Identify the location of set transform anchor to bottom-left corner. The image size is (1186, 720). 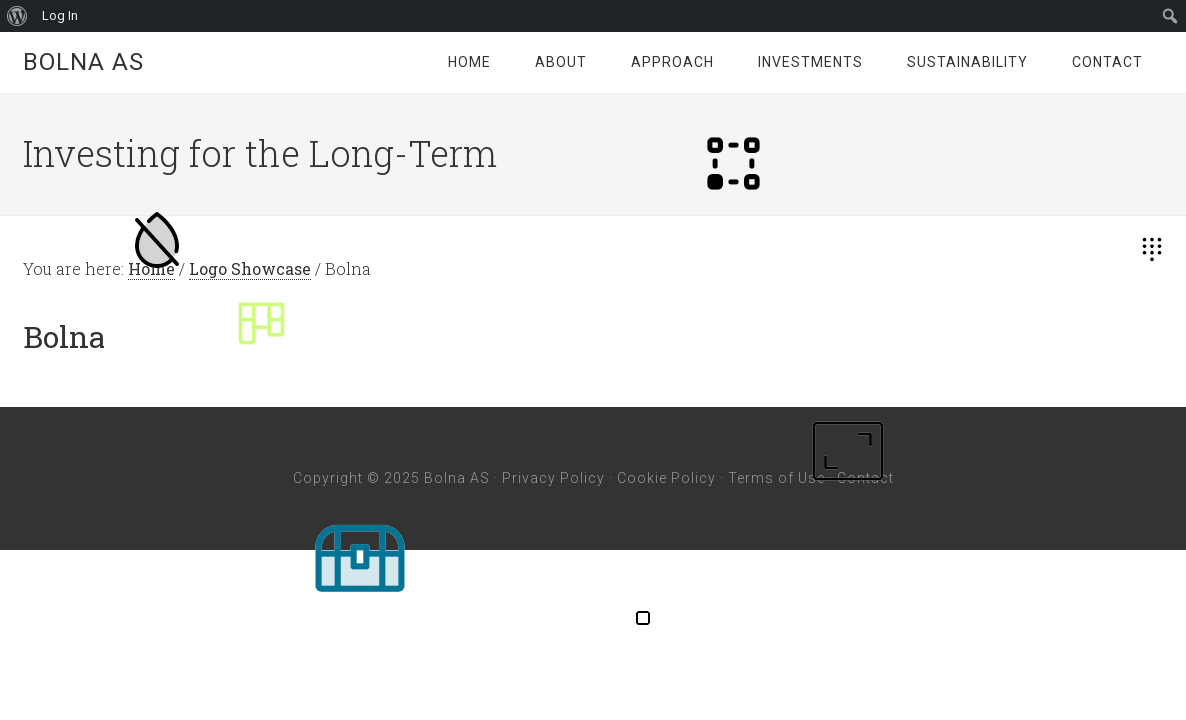
(733, 163).